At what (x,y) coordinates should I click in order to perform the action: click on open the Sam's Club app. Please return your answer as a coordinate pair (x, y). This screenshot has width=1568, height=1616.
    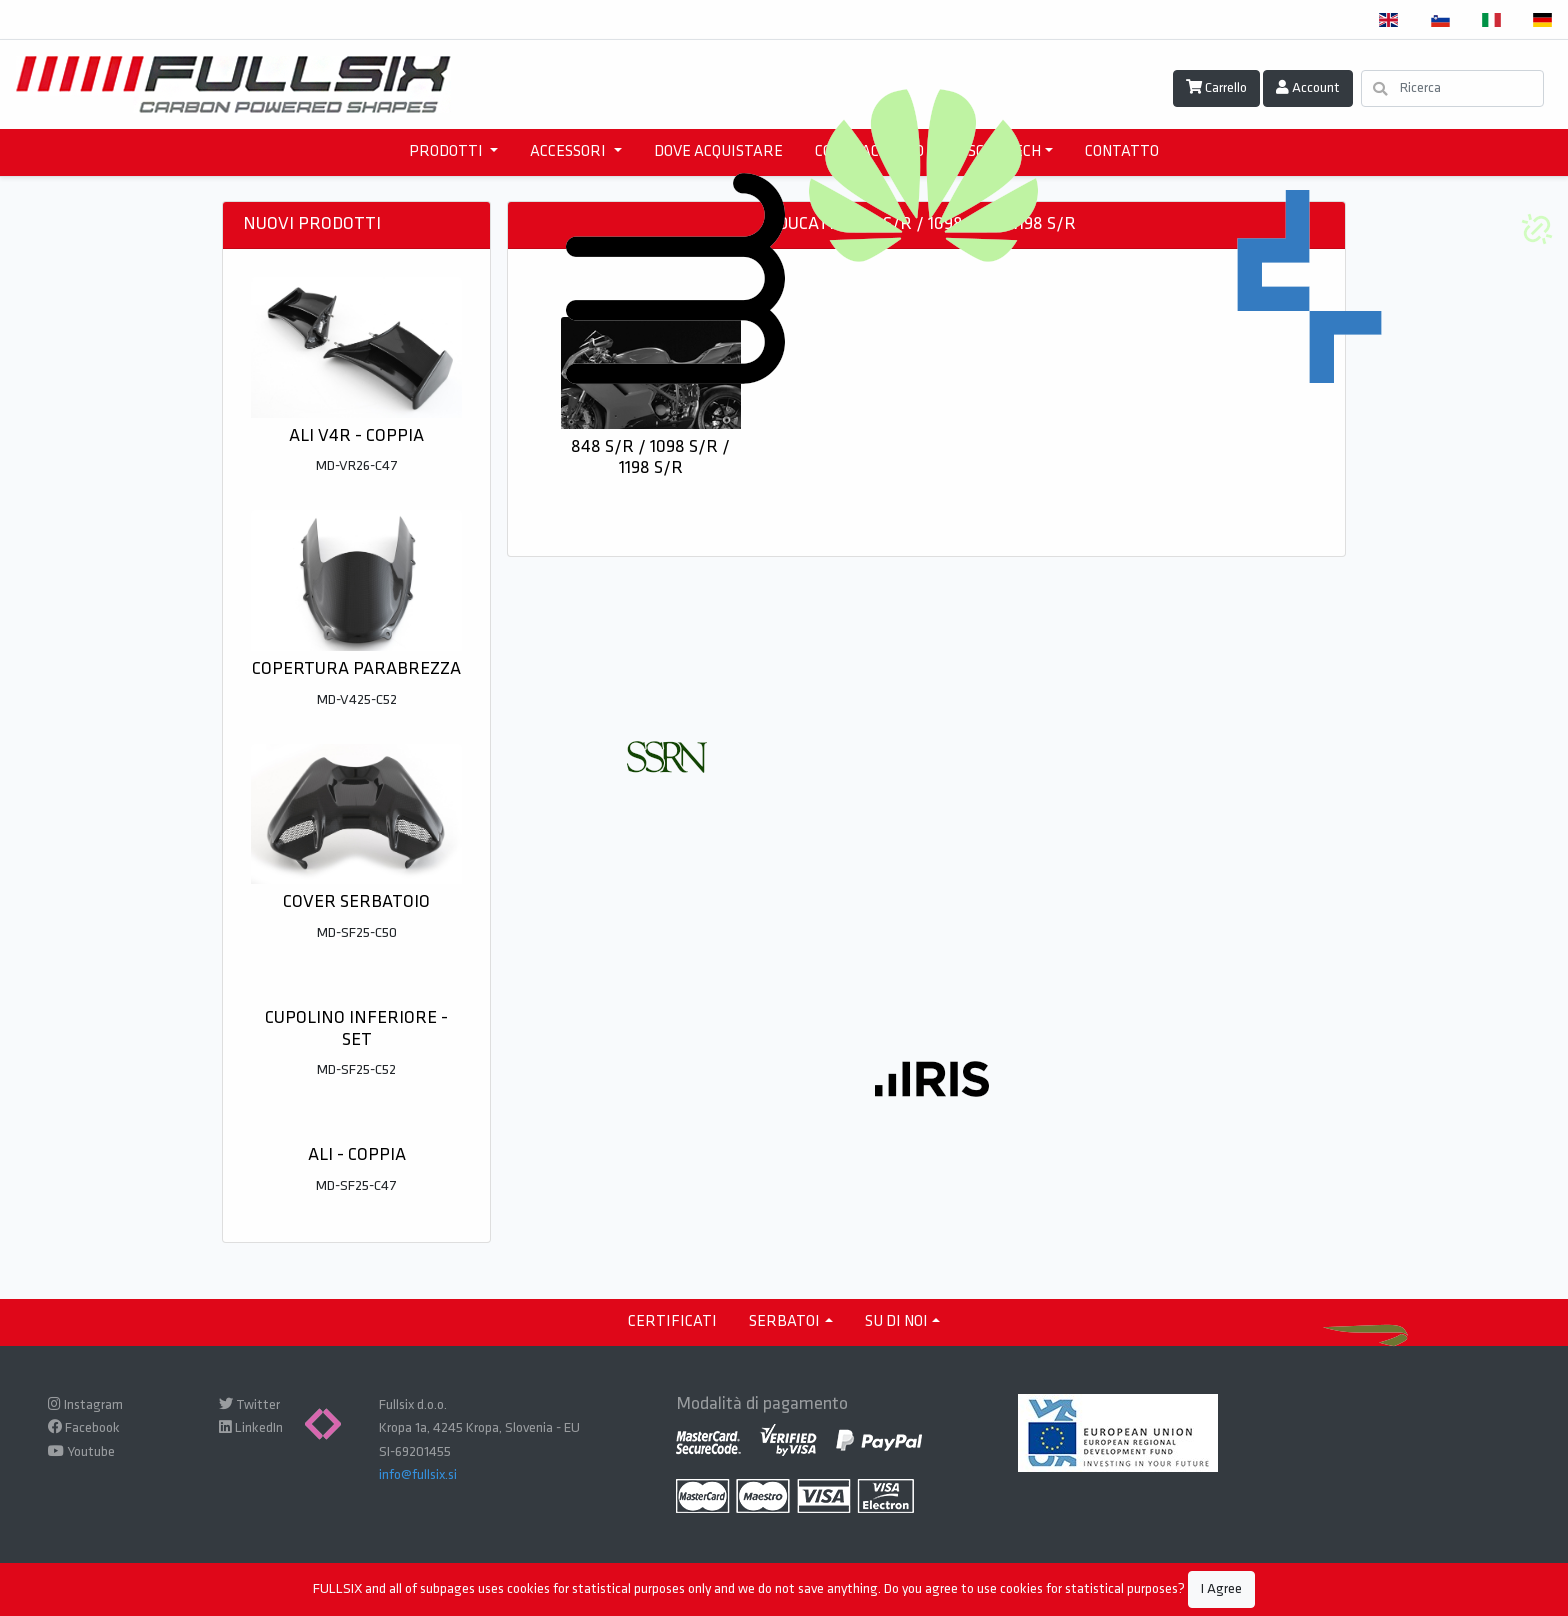
    Looking at the image, I should click on (323, 1424).